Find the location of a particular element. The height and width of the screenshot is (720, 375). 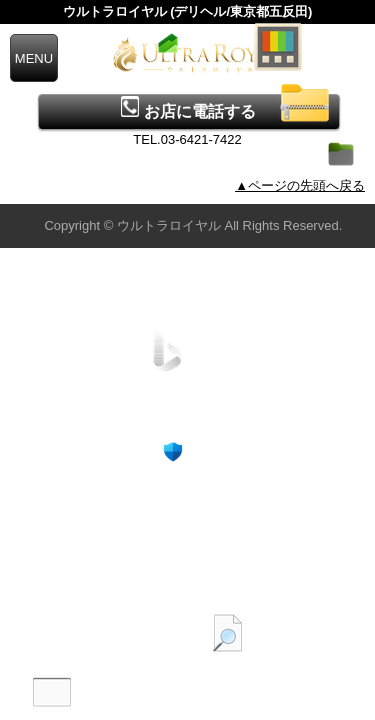

open the finance app is located at coordinates (168, 43).